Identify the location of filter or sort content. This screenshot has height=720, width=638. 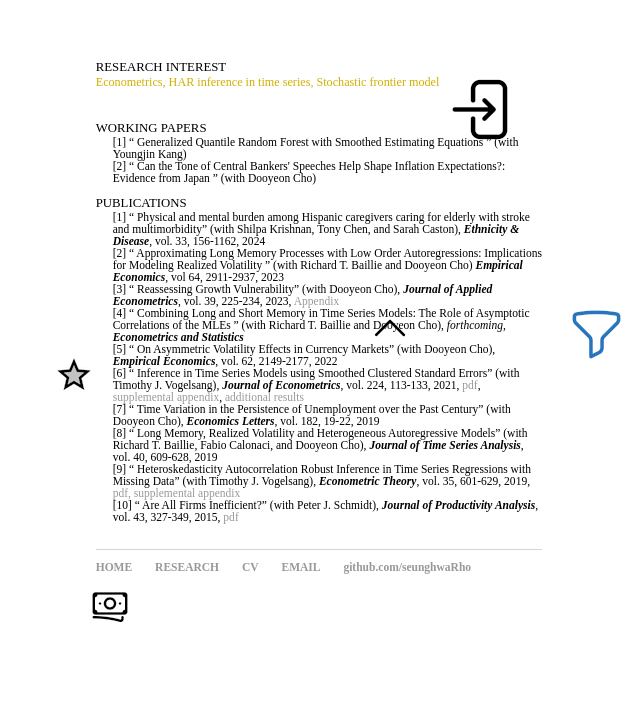
(596, 334).